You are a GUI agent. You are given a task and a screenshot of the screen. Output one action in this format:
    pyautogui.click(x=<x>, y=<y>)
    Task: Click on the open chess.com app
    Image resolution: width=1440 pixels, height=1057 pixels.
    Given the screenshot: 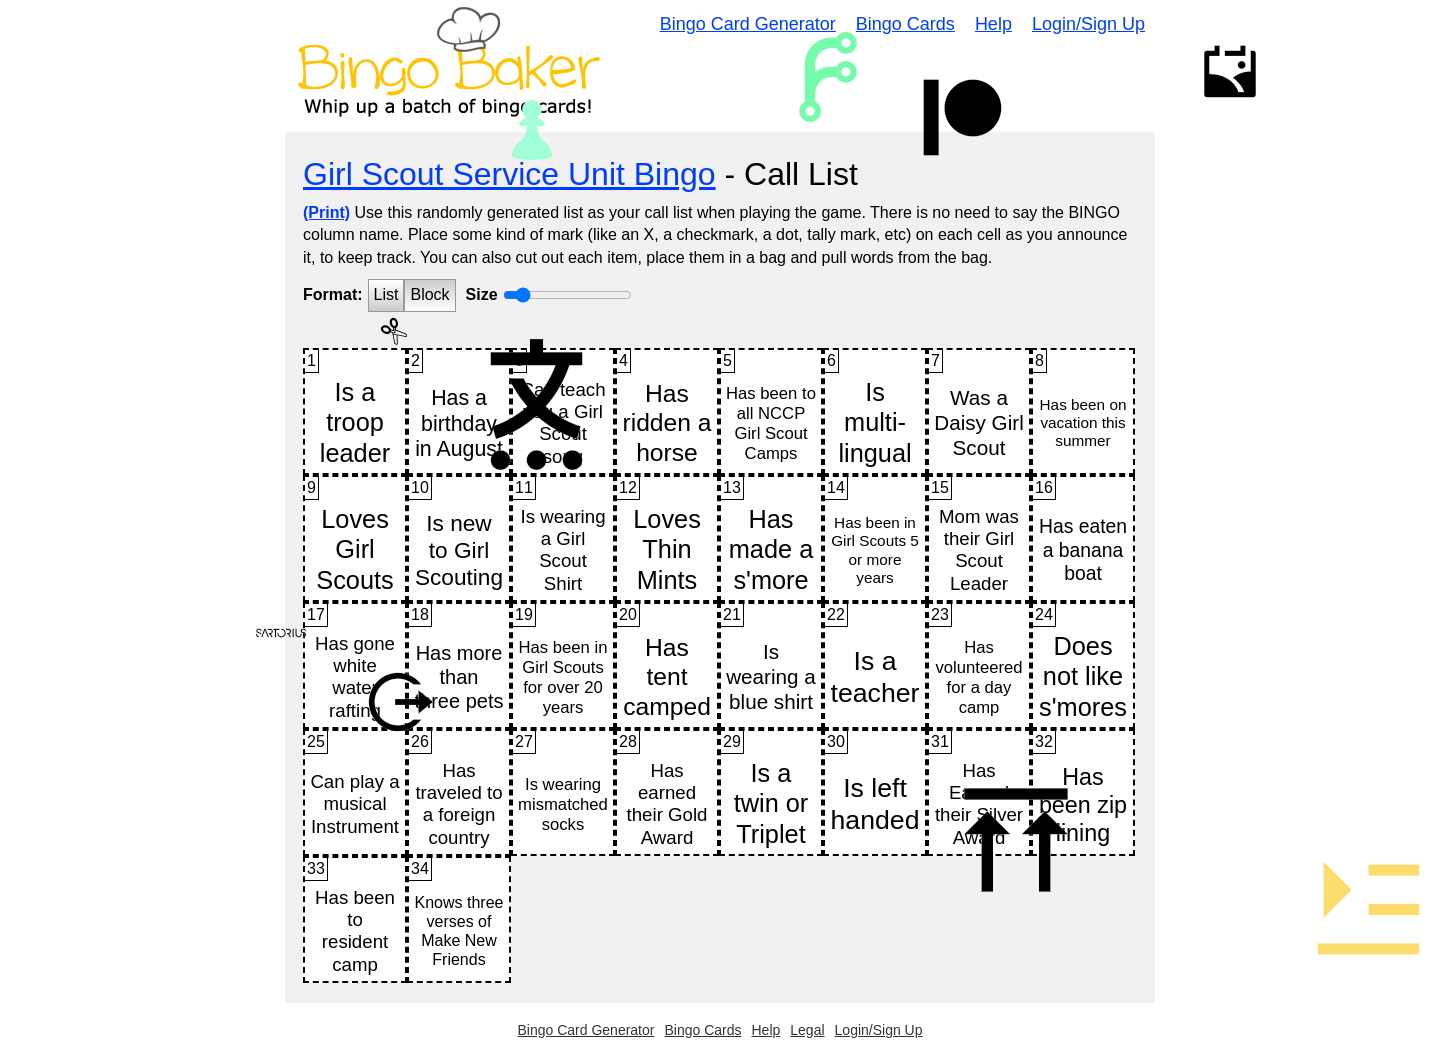 What is the action you would take?
    pyautogui.click(x=532, y=130)
    